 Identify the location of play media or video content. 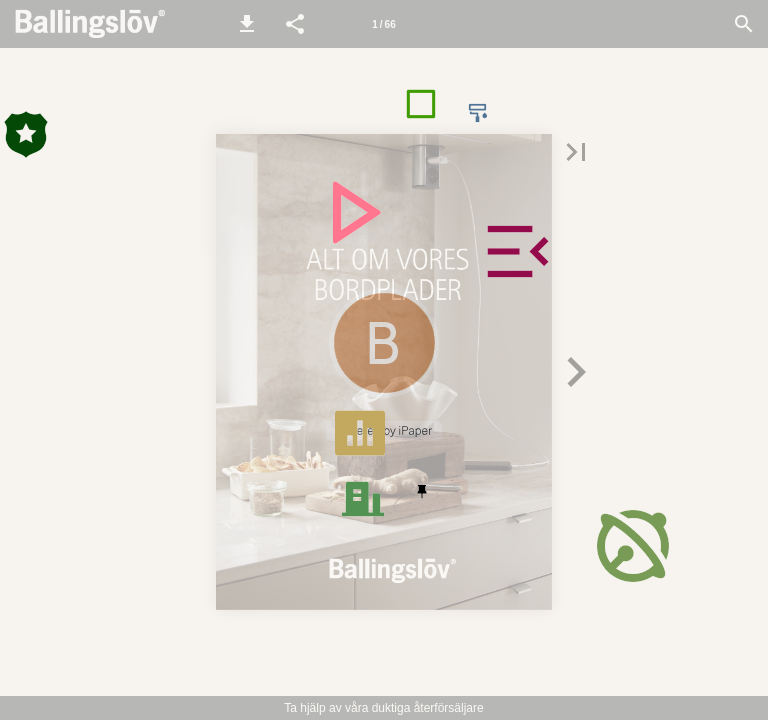
(349, 212).